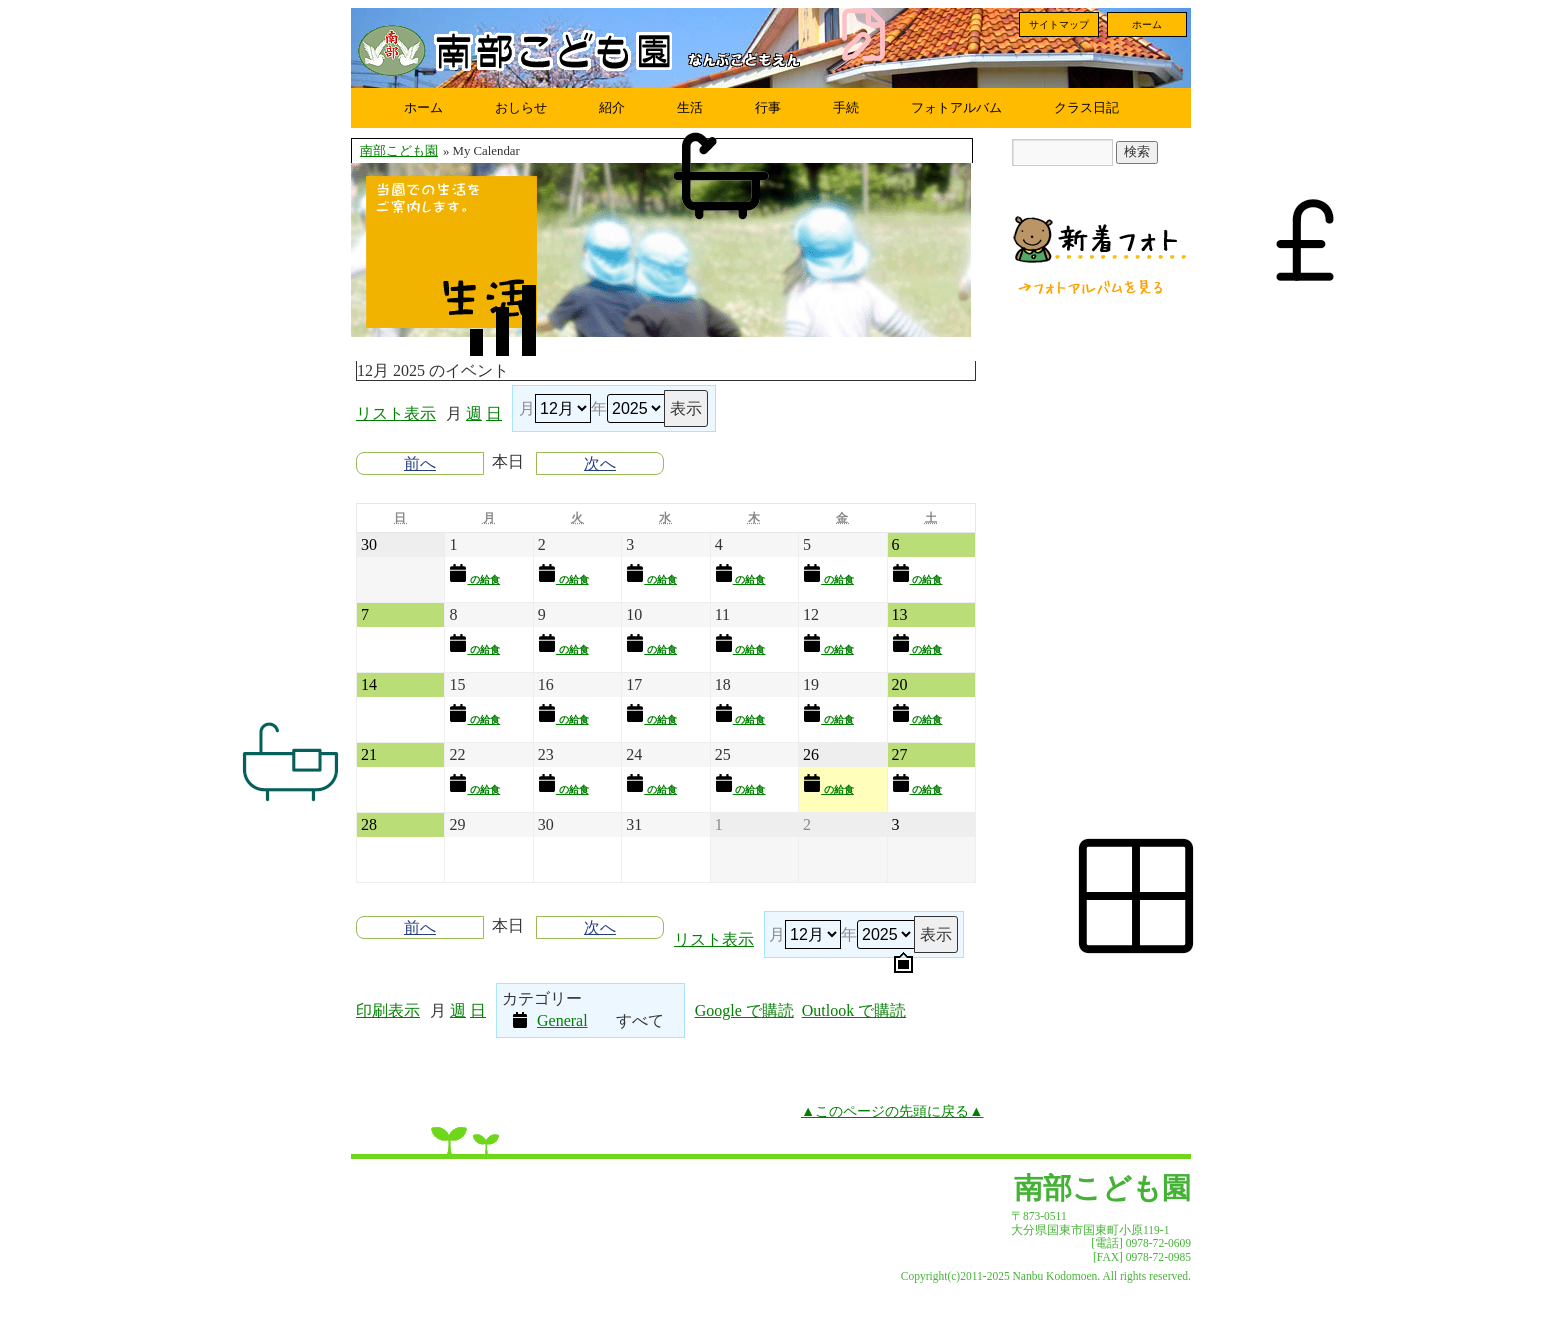  What do you see at coordinates (863, 34) in the screenshot?
I see `edit this document` at bounding box center [863, 34].